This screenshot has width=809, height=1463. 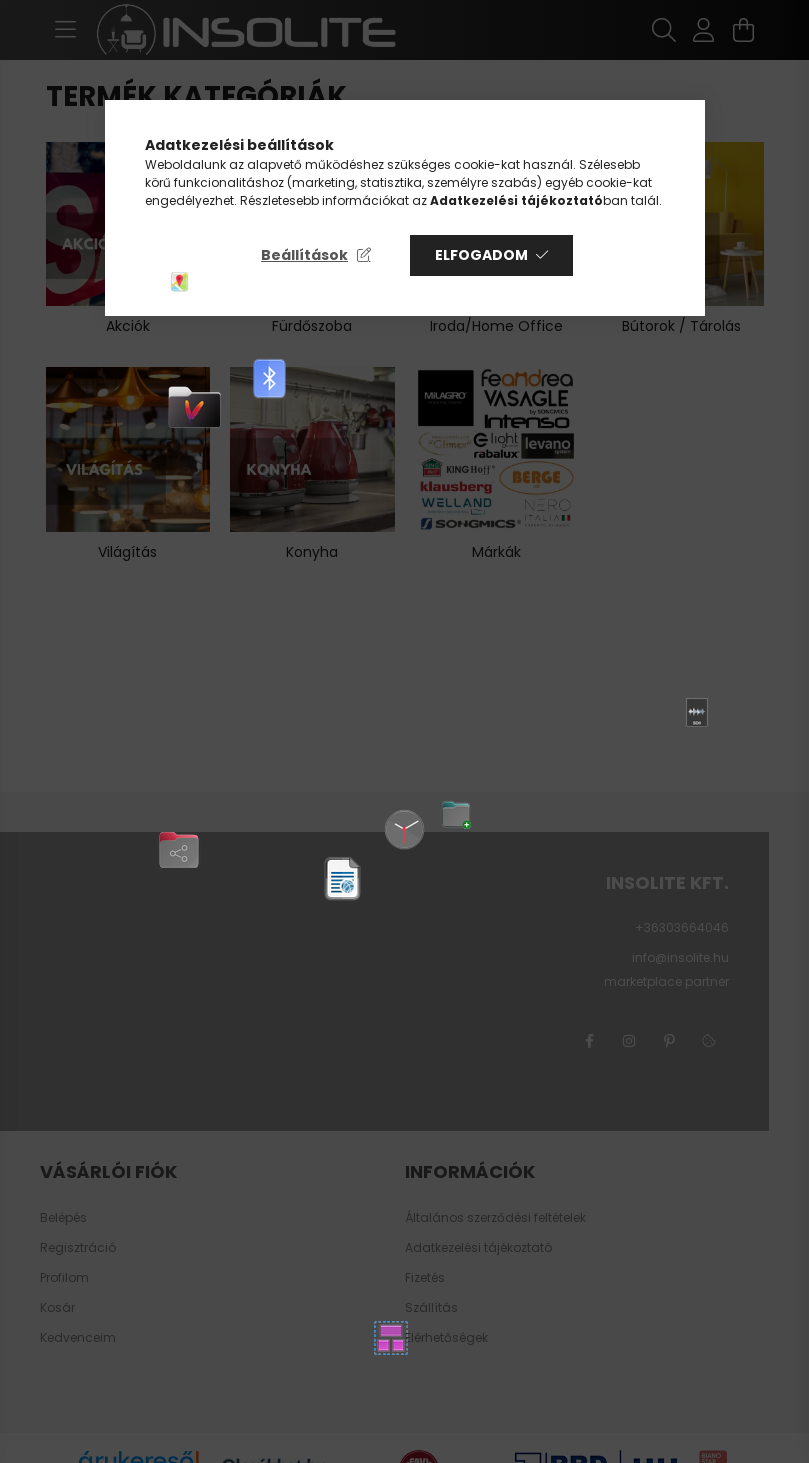 I want to click on select all items in the current view, so click(x=391, y=1338).